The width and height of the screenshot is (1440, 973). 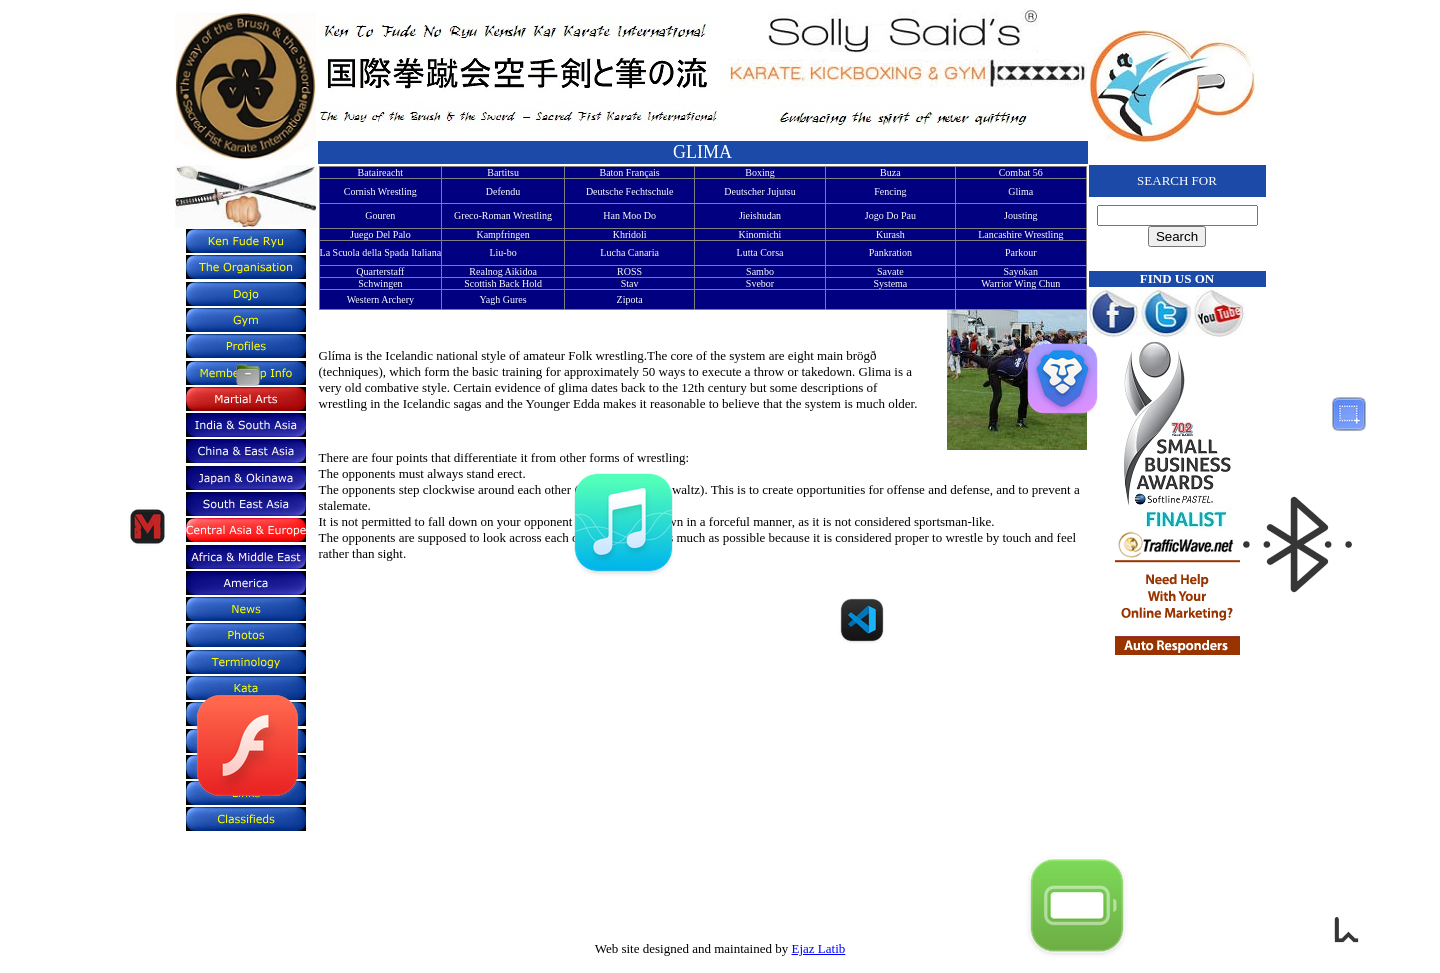 I want to click on launch Metro 2033 game, so click(x=147, y=526).